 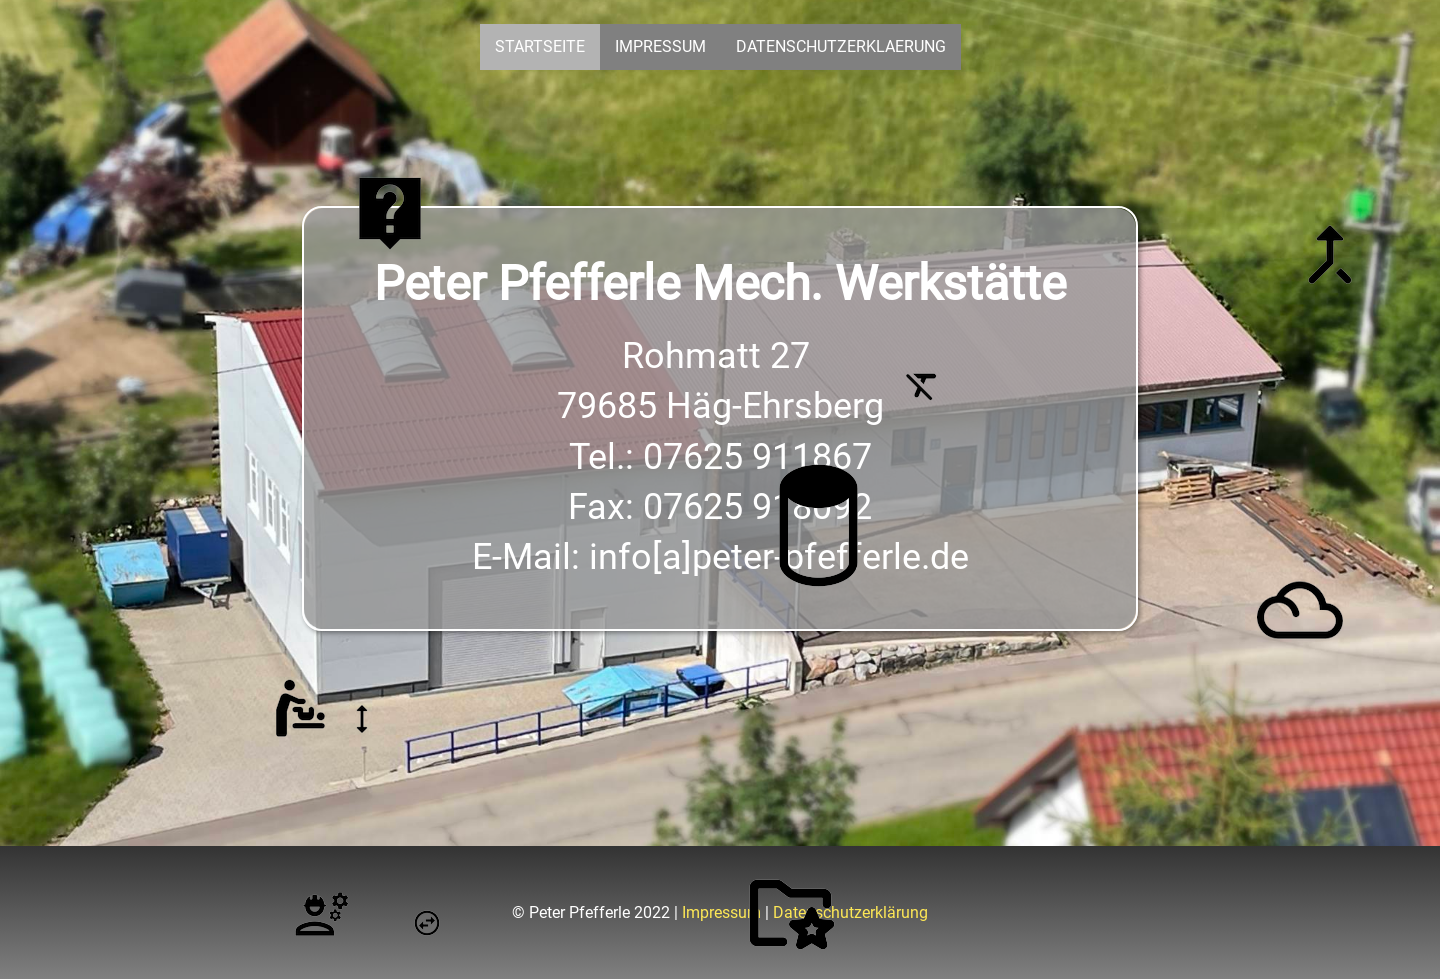 I want to click on access engineering or technical settings, so click(x=322, y=914).